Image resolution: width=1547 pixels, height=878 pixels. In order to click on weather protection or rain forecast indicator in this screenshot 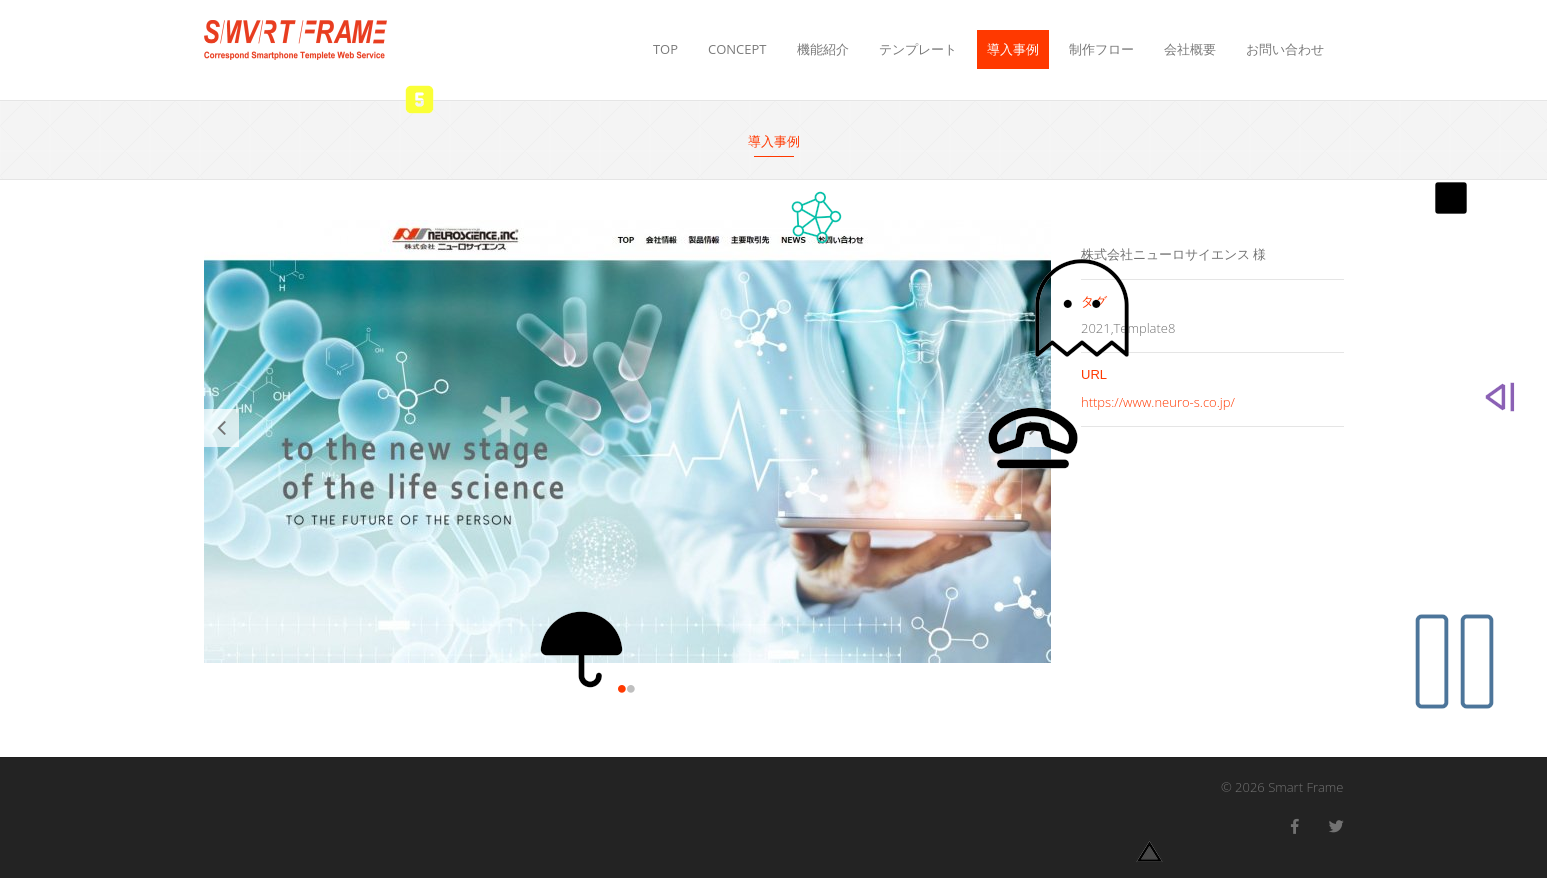, I will do `click(581, 649)`.